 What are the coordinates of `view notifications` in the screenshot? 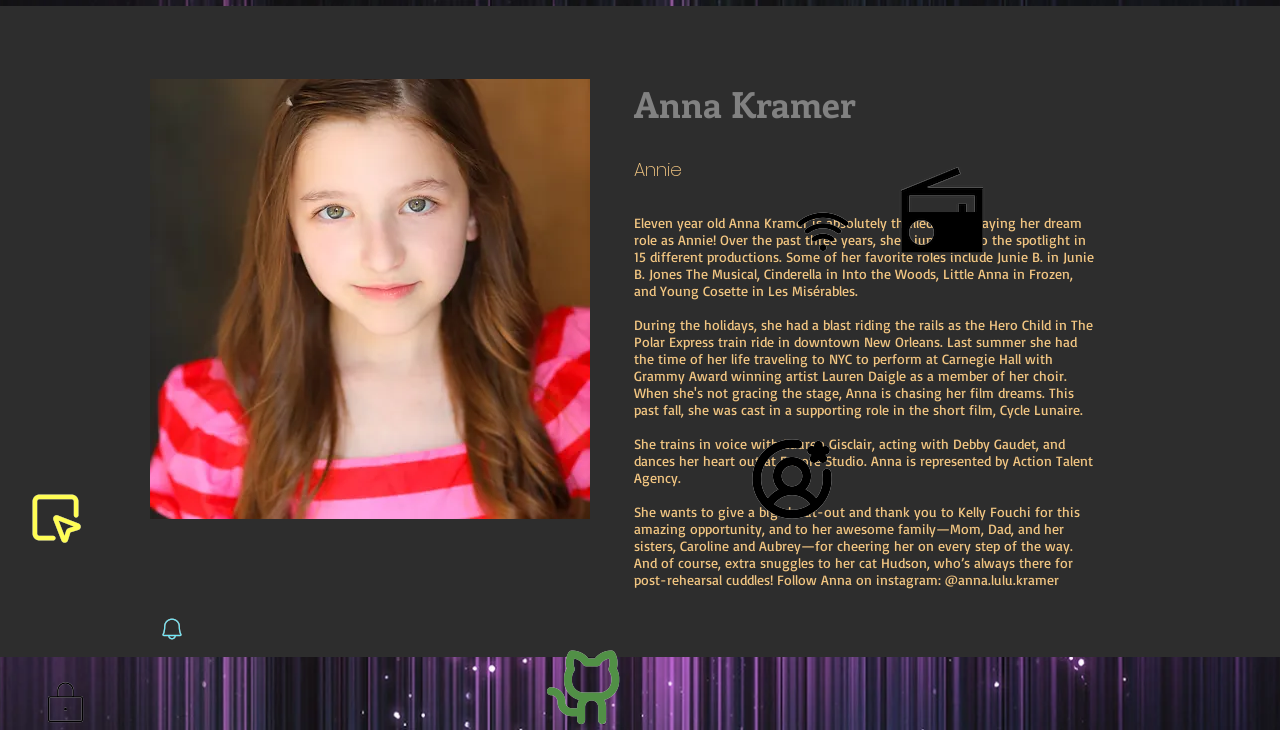 It's located at (172, 629).